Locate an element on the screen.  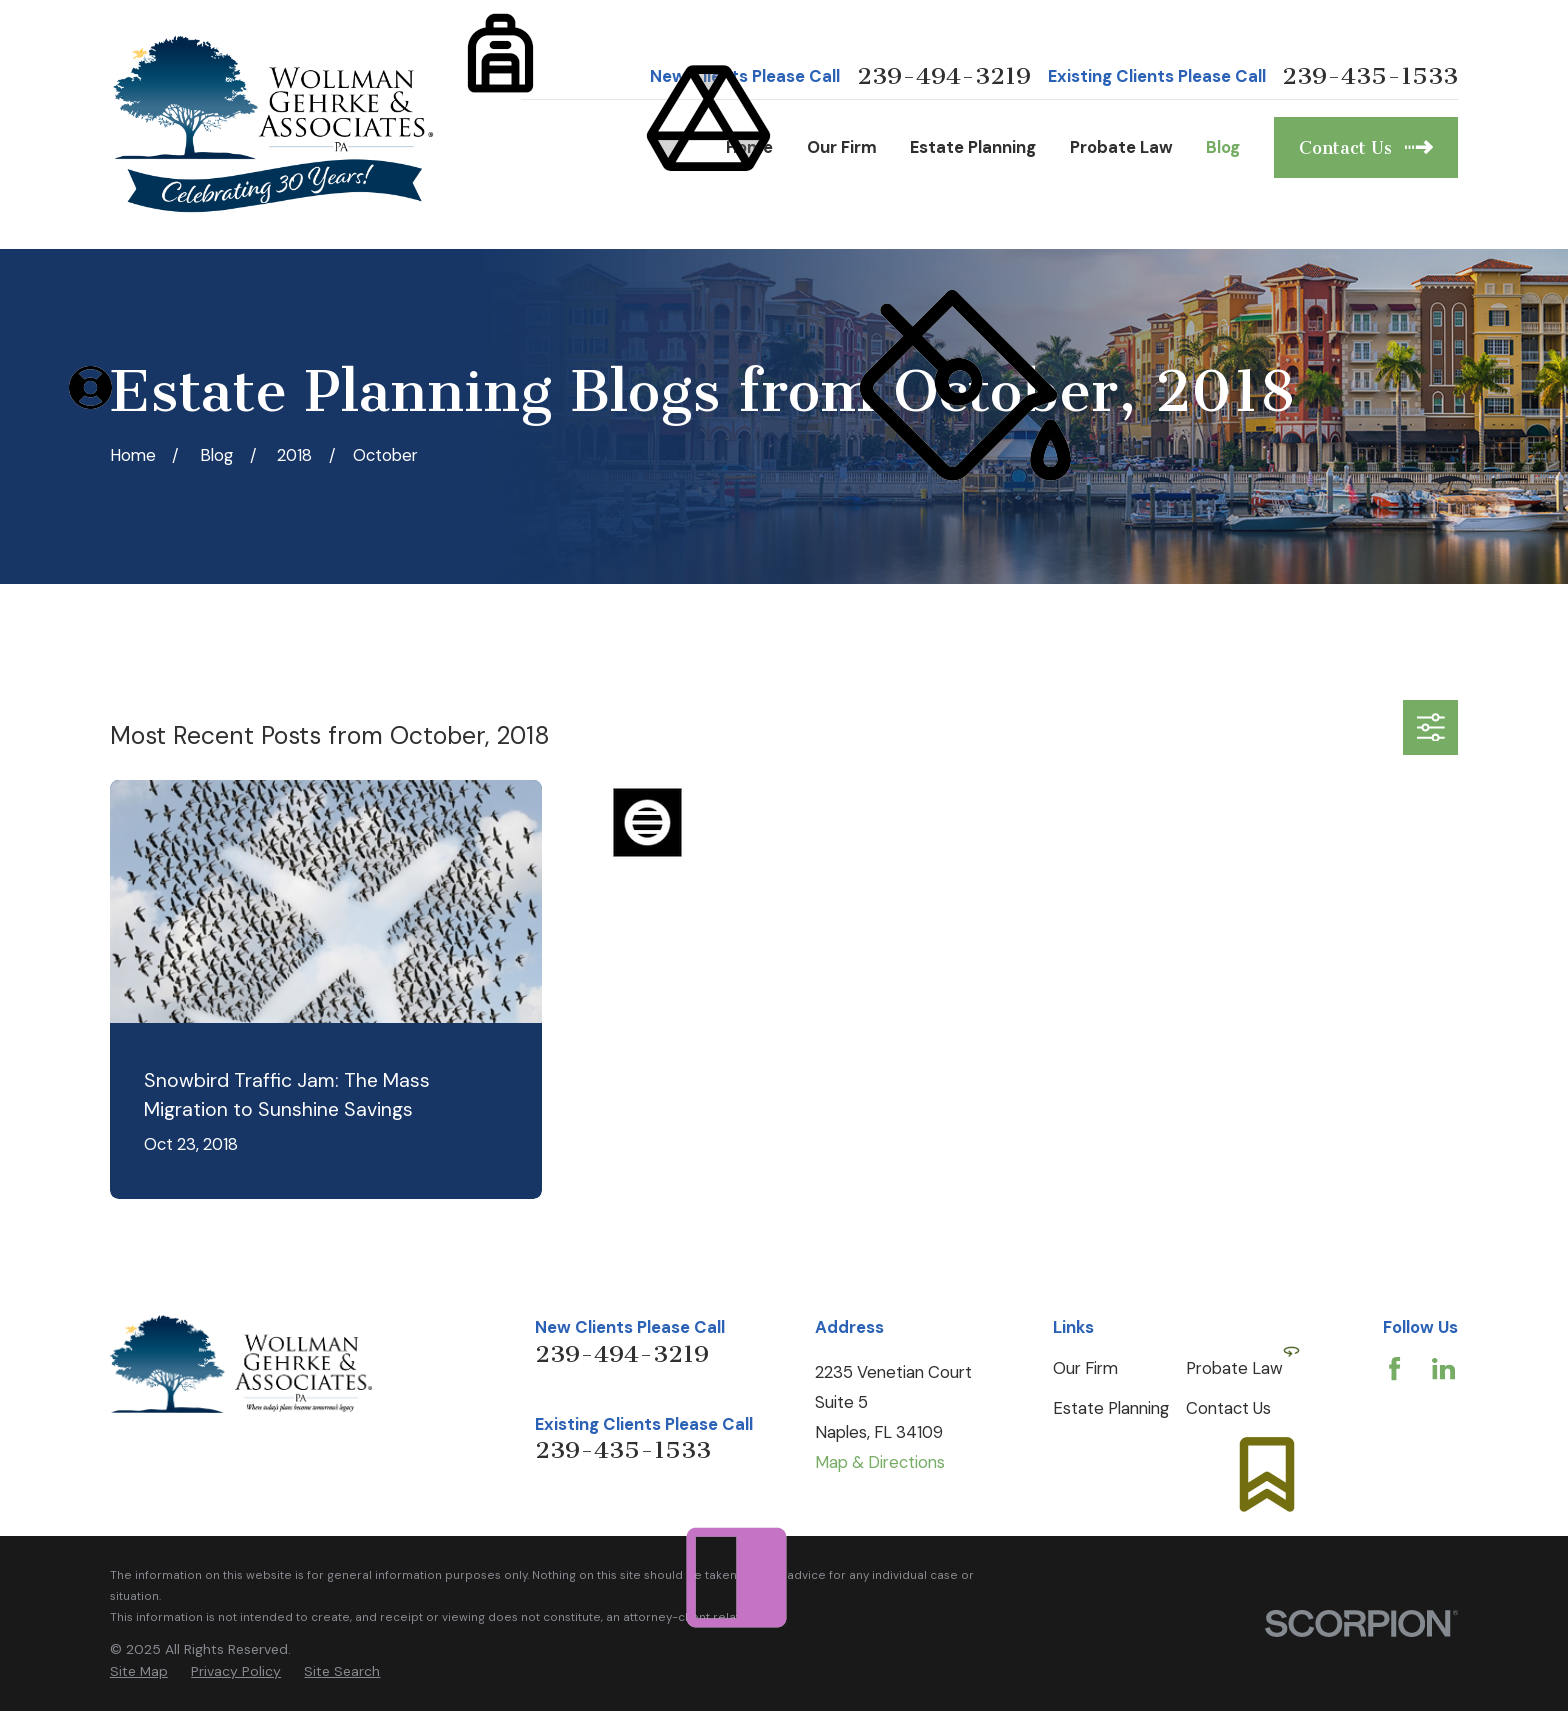
save this item for later is located at coordinates (1267, 1473).